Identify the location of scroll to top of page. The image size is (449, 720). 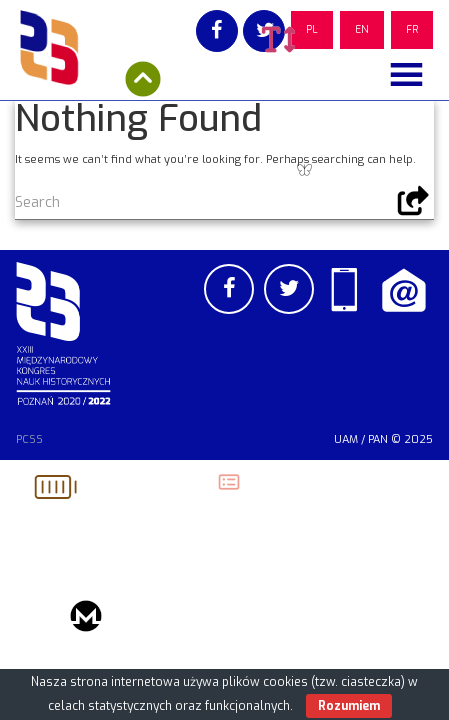
(143, 79).